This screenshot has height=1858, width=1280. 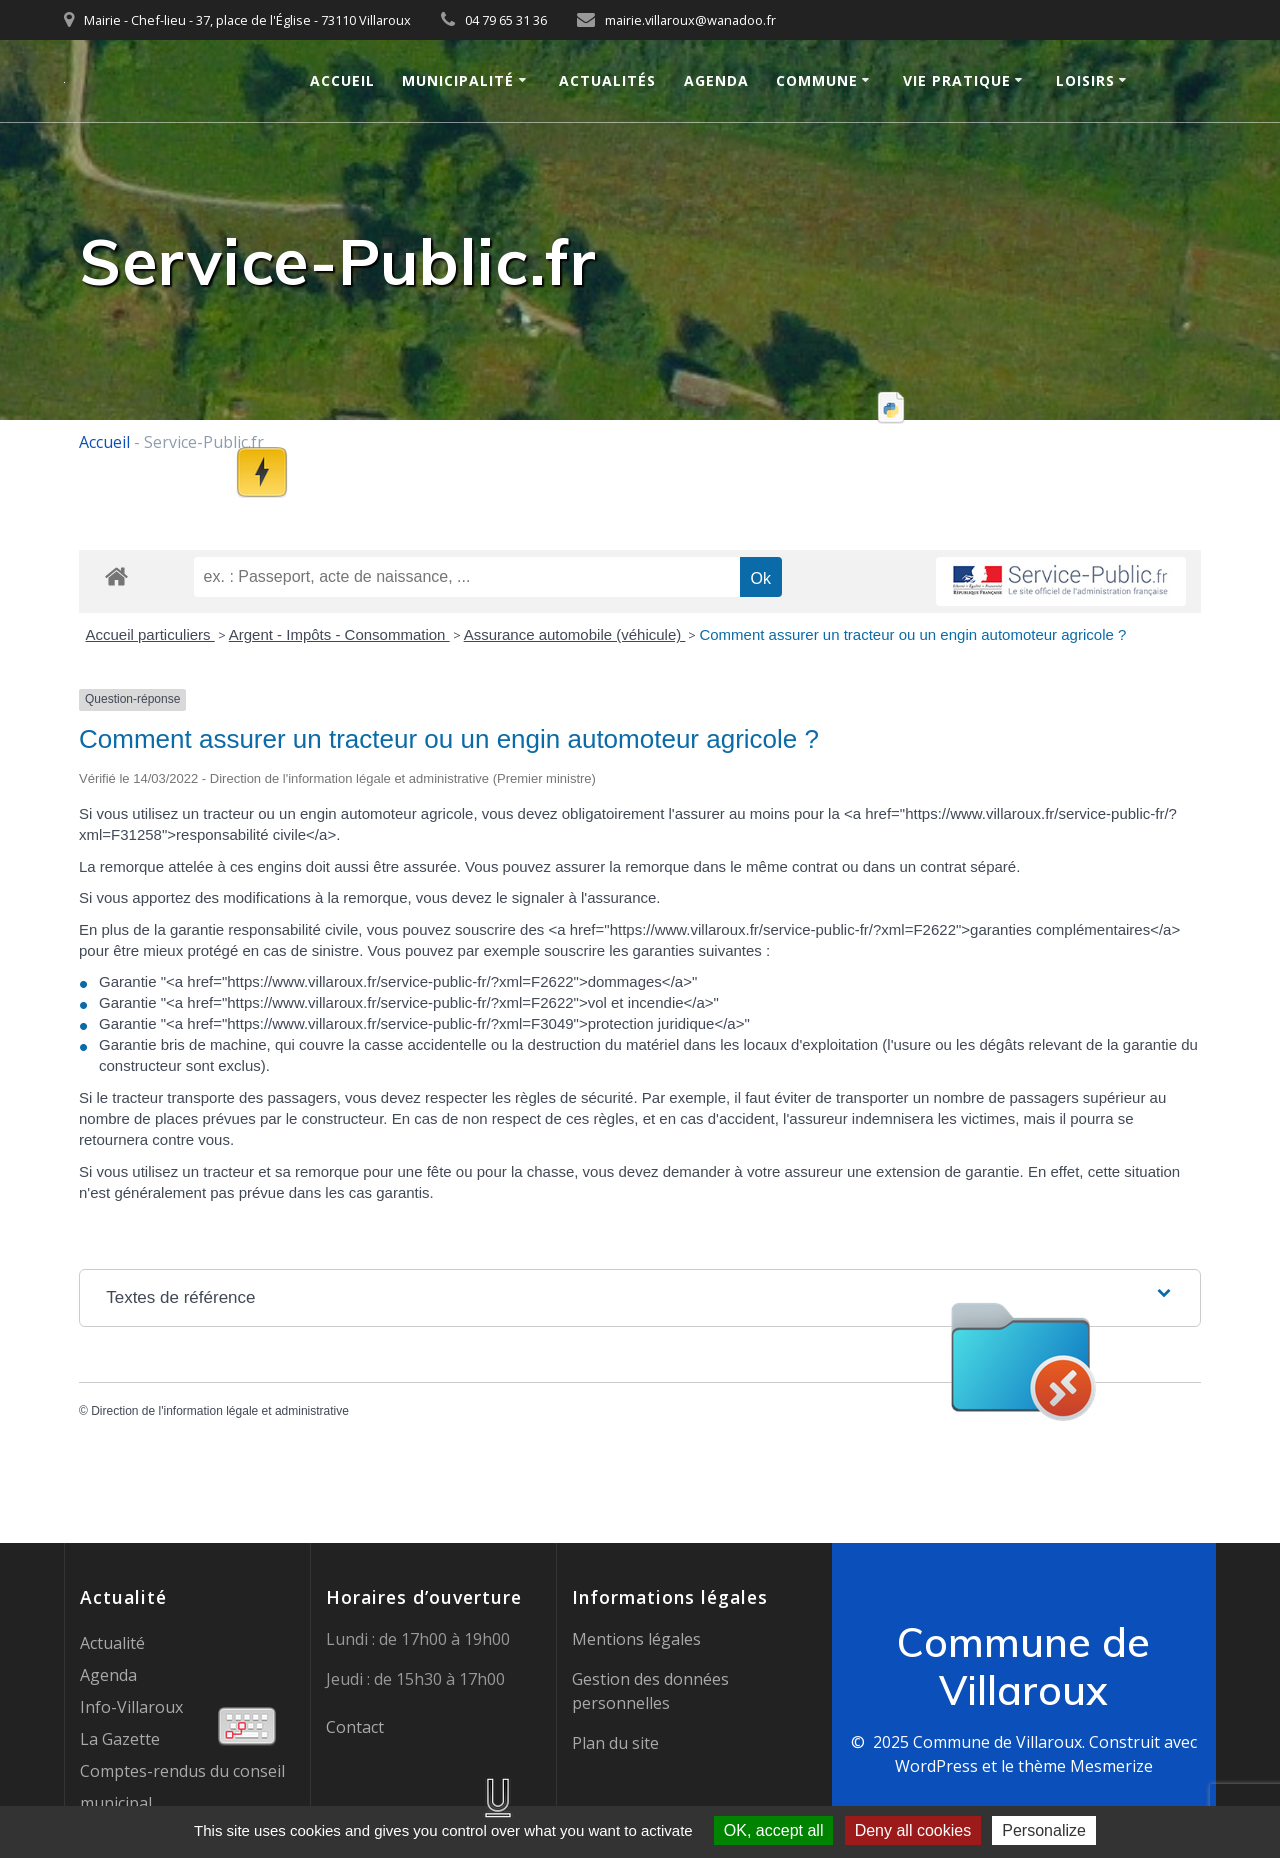 I want to click on python 3 source code file, so click(x=891, y=407).